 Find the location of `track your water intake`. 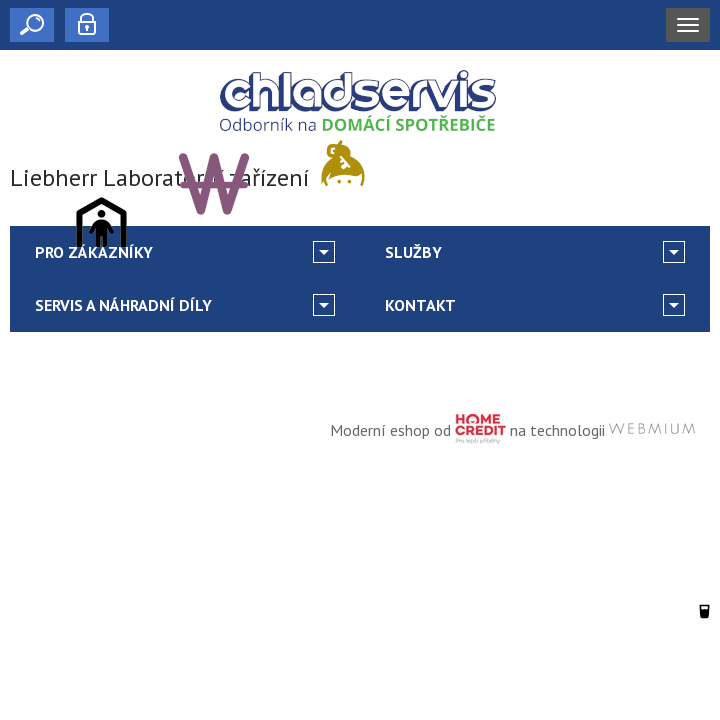

track your water intake is located at coordinates (704, 611).